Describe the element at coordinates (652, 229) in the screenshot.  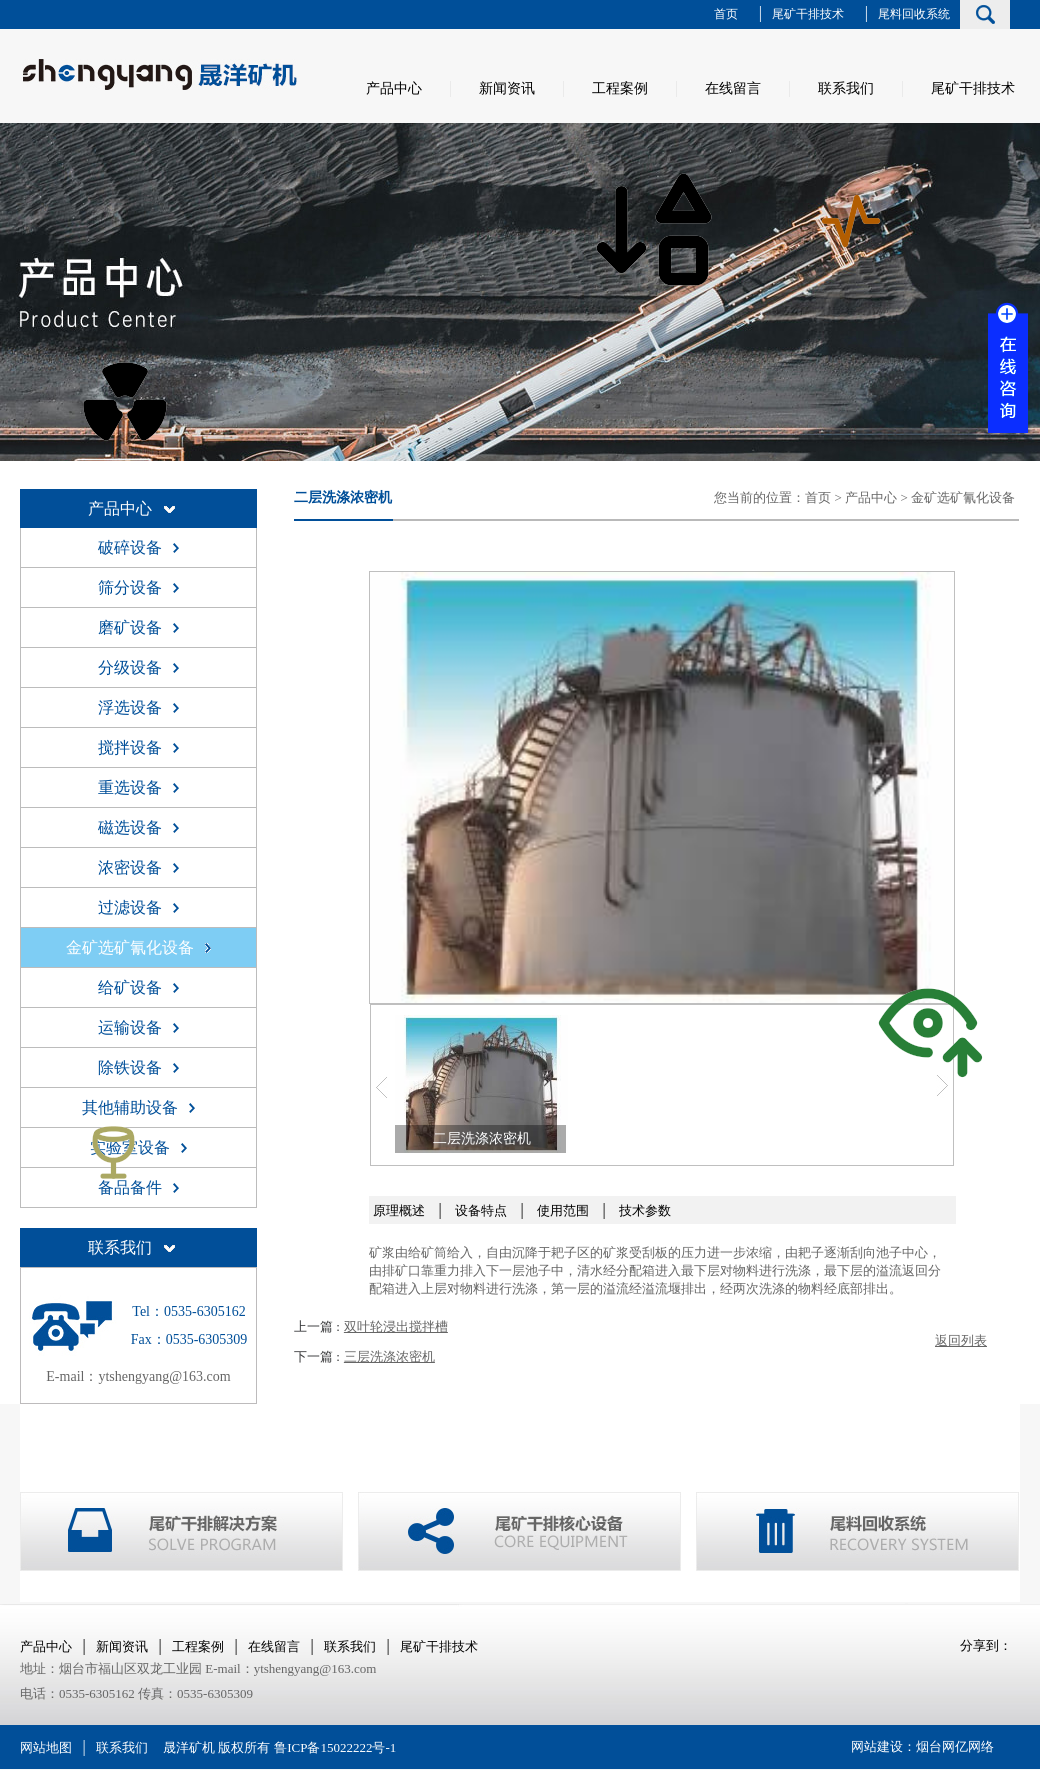
I see `sort items in descending order` at that location.